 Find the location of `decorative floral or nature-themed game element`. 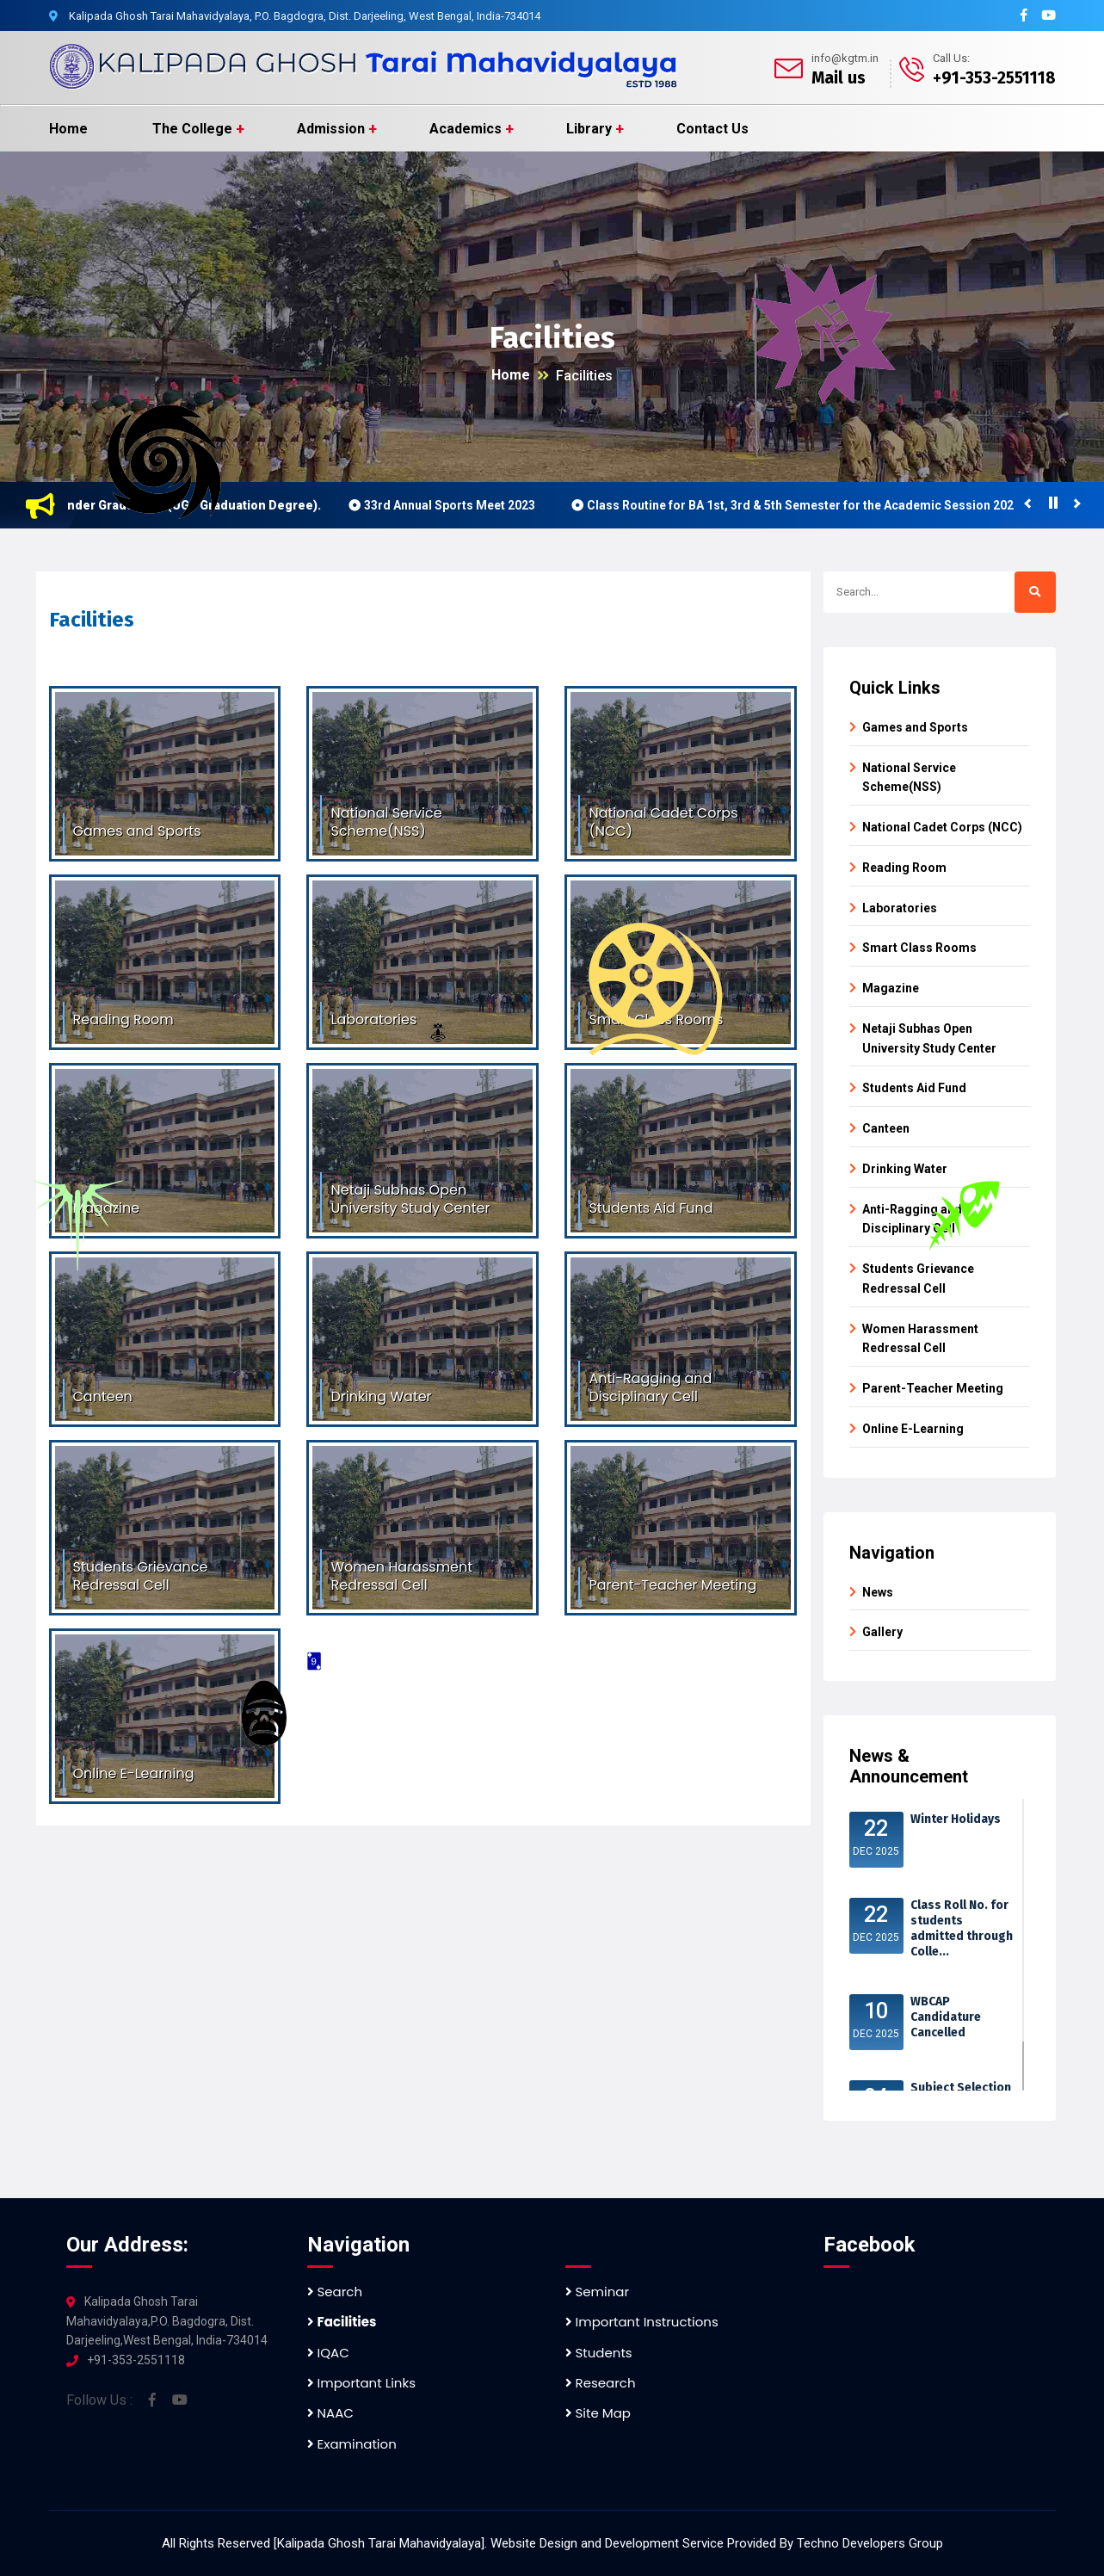

decorative floral or nature-themed game element is located at coordinates (163, 462).